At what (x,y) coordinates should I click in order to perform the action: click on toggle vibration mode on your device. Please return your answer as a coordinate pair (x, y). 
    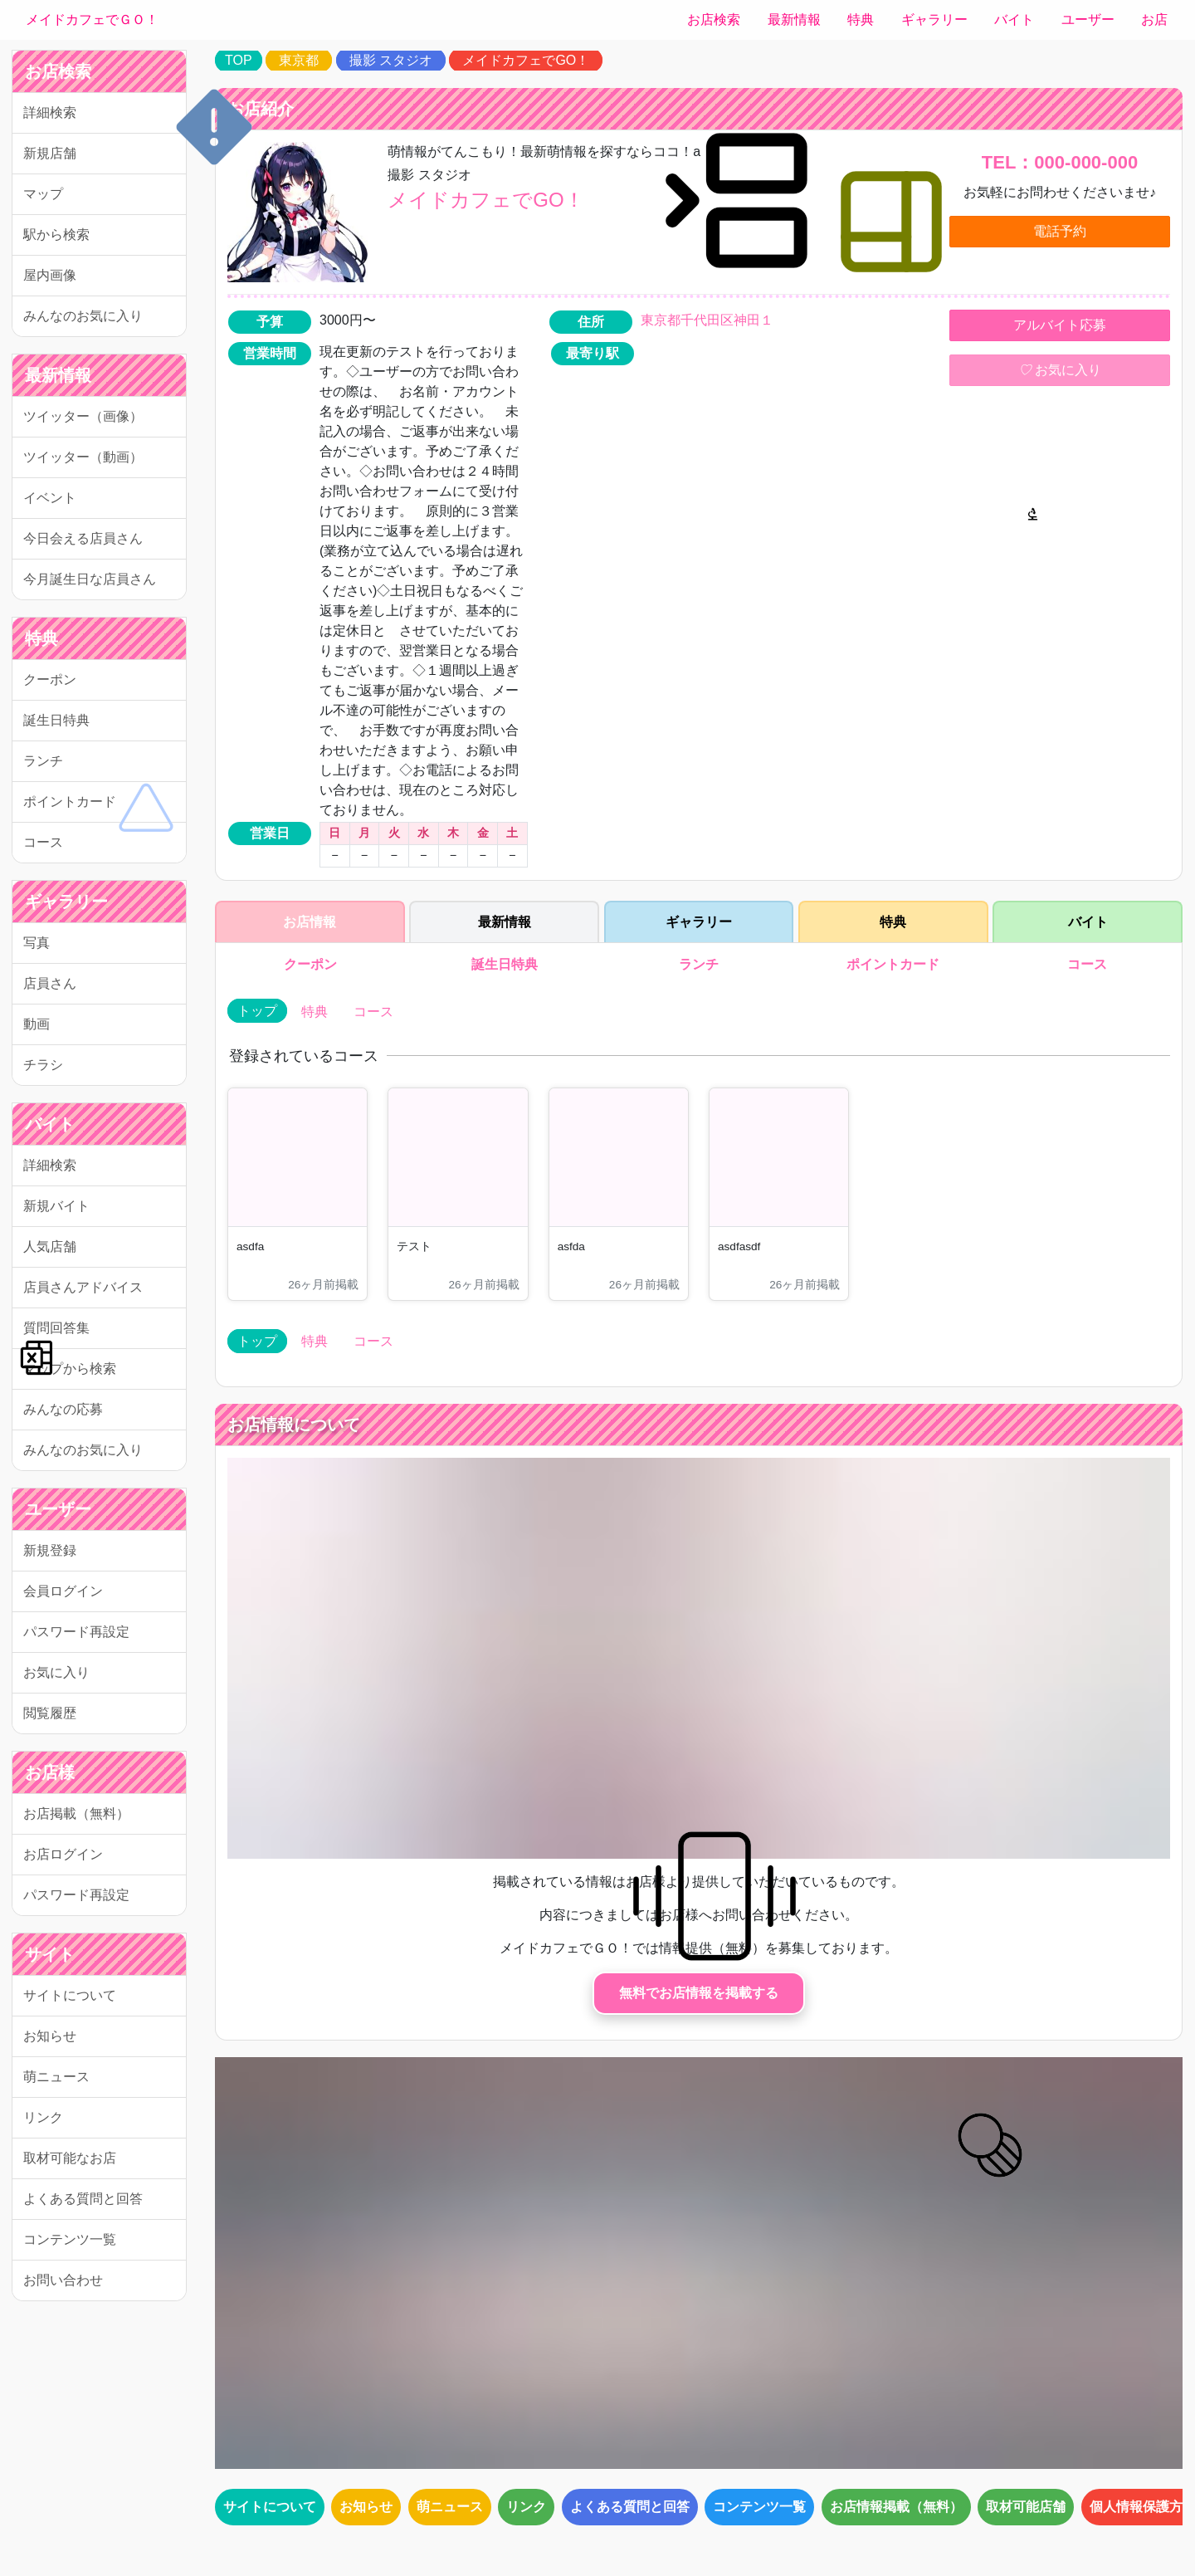
    Looking at the image, I should click on (715, 1896).